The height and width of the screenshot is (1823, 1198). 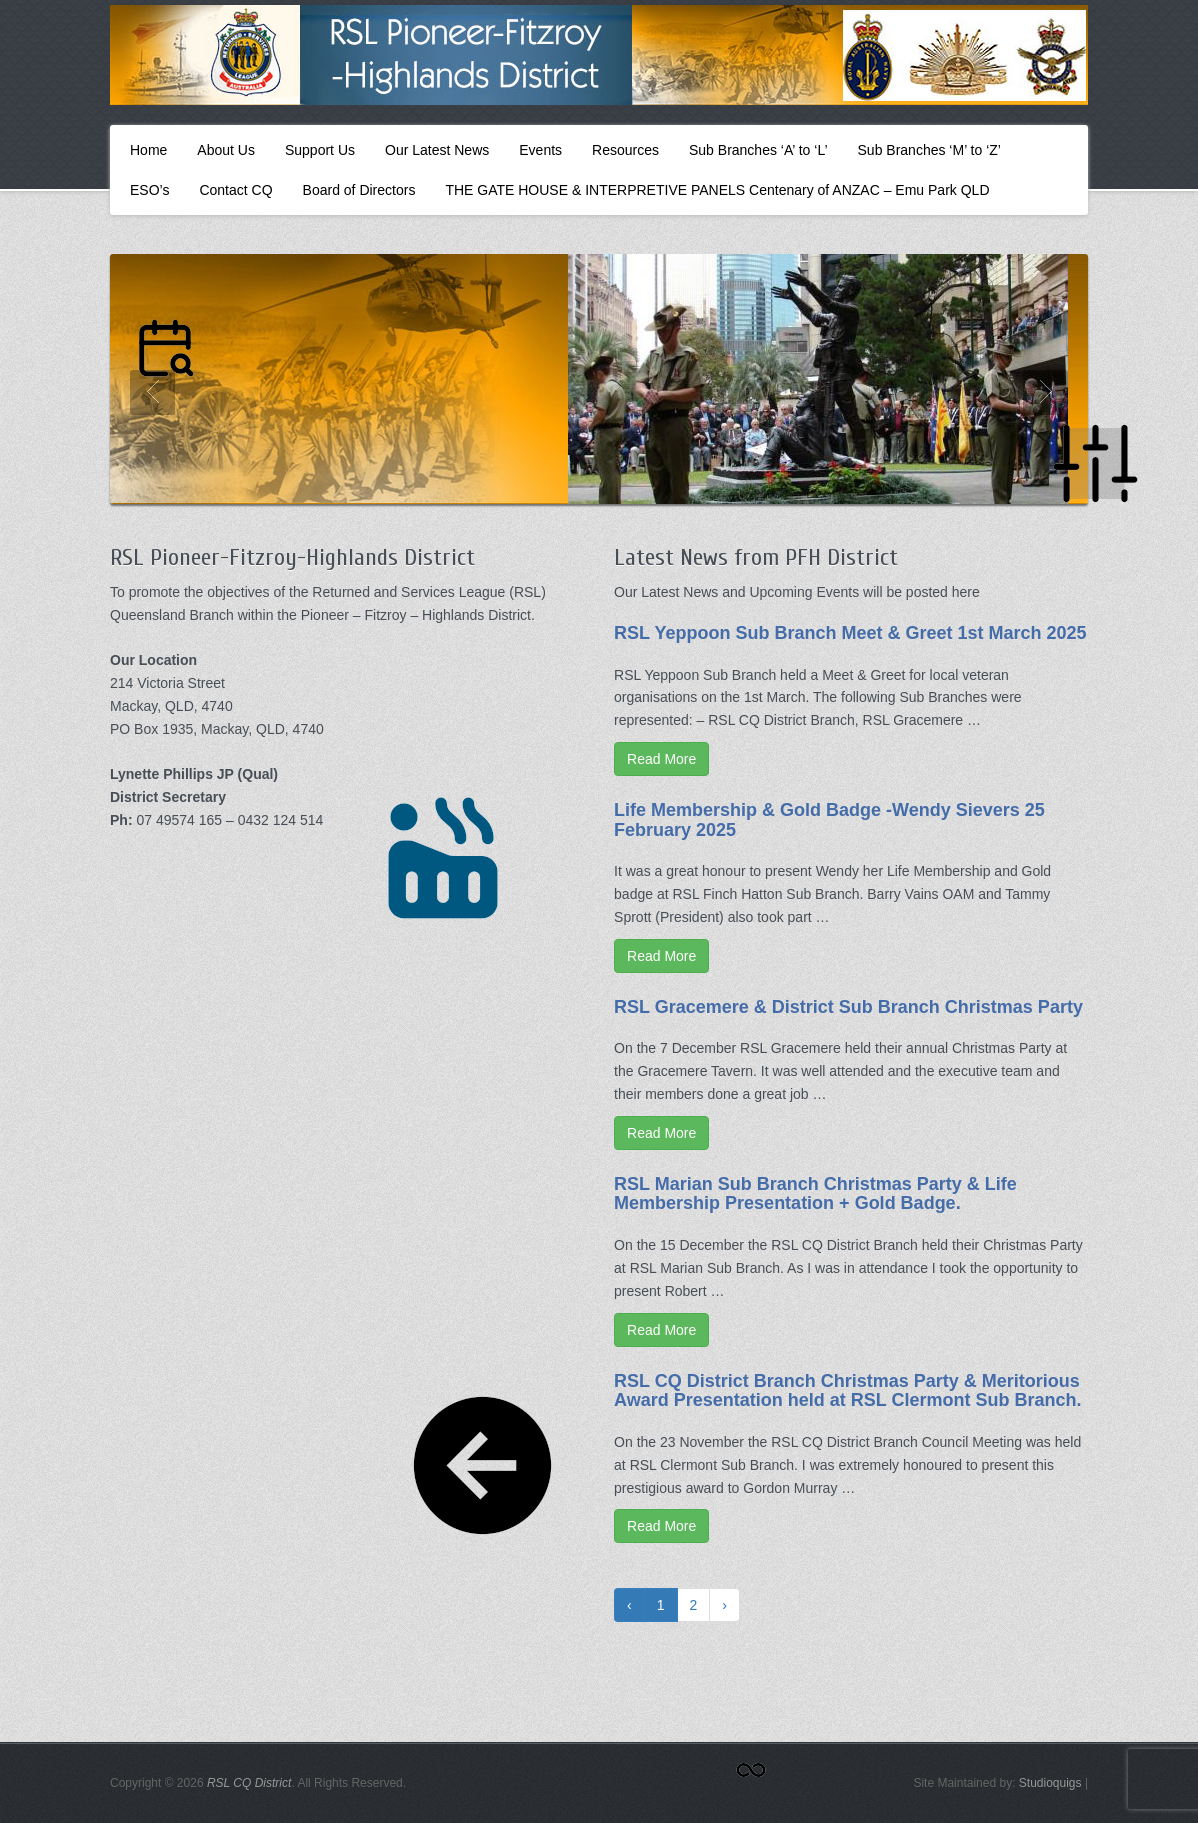 I want to click on go back to the previous screen, so click(x=482, y=1465).